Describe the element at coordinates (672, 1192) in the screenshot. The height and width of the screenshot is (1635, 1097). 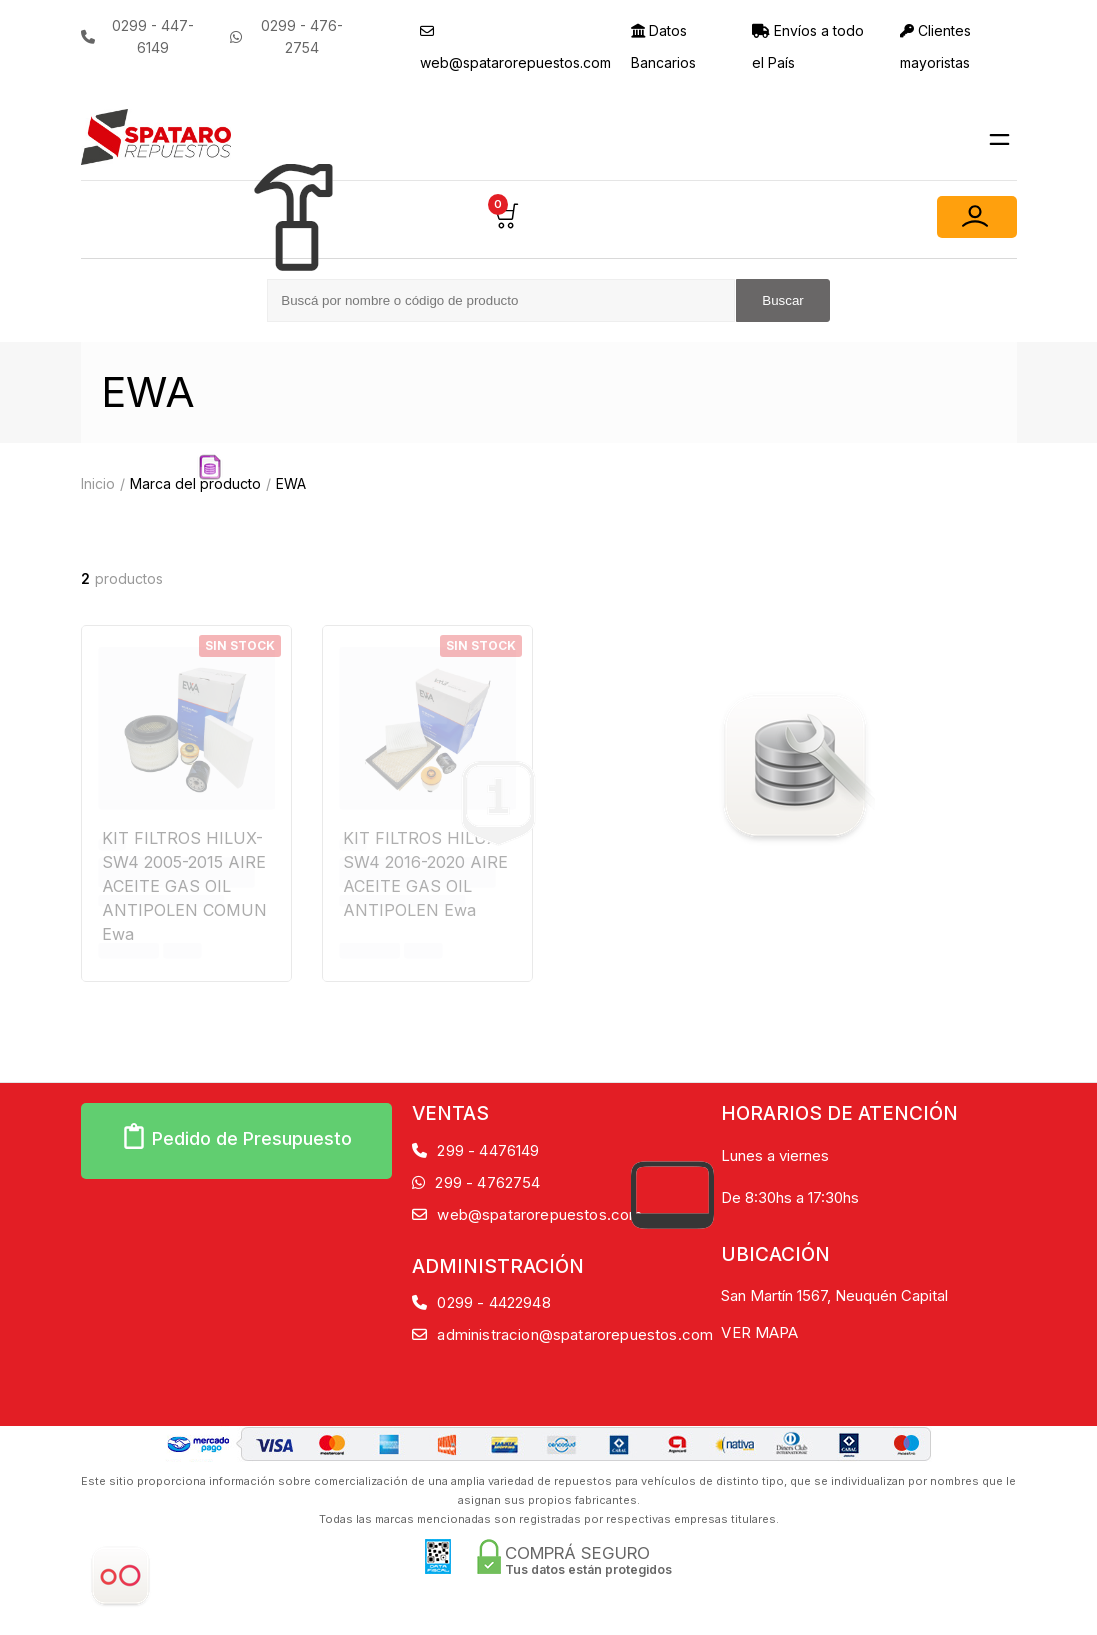
I see `open the photos or gallery app` at that location.